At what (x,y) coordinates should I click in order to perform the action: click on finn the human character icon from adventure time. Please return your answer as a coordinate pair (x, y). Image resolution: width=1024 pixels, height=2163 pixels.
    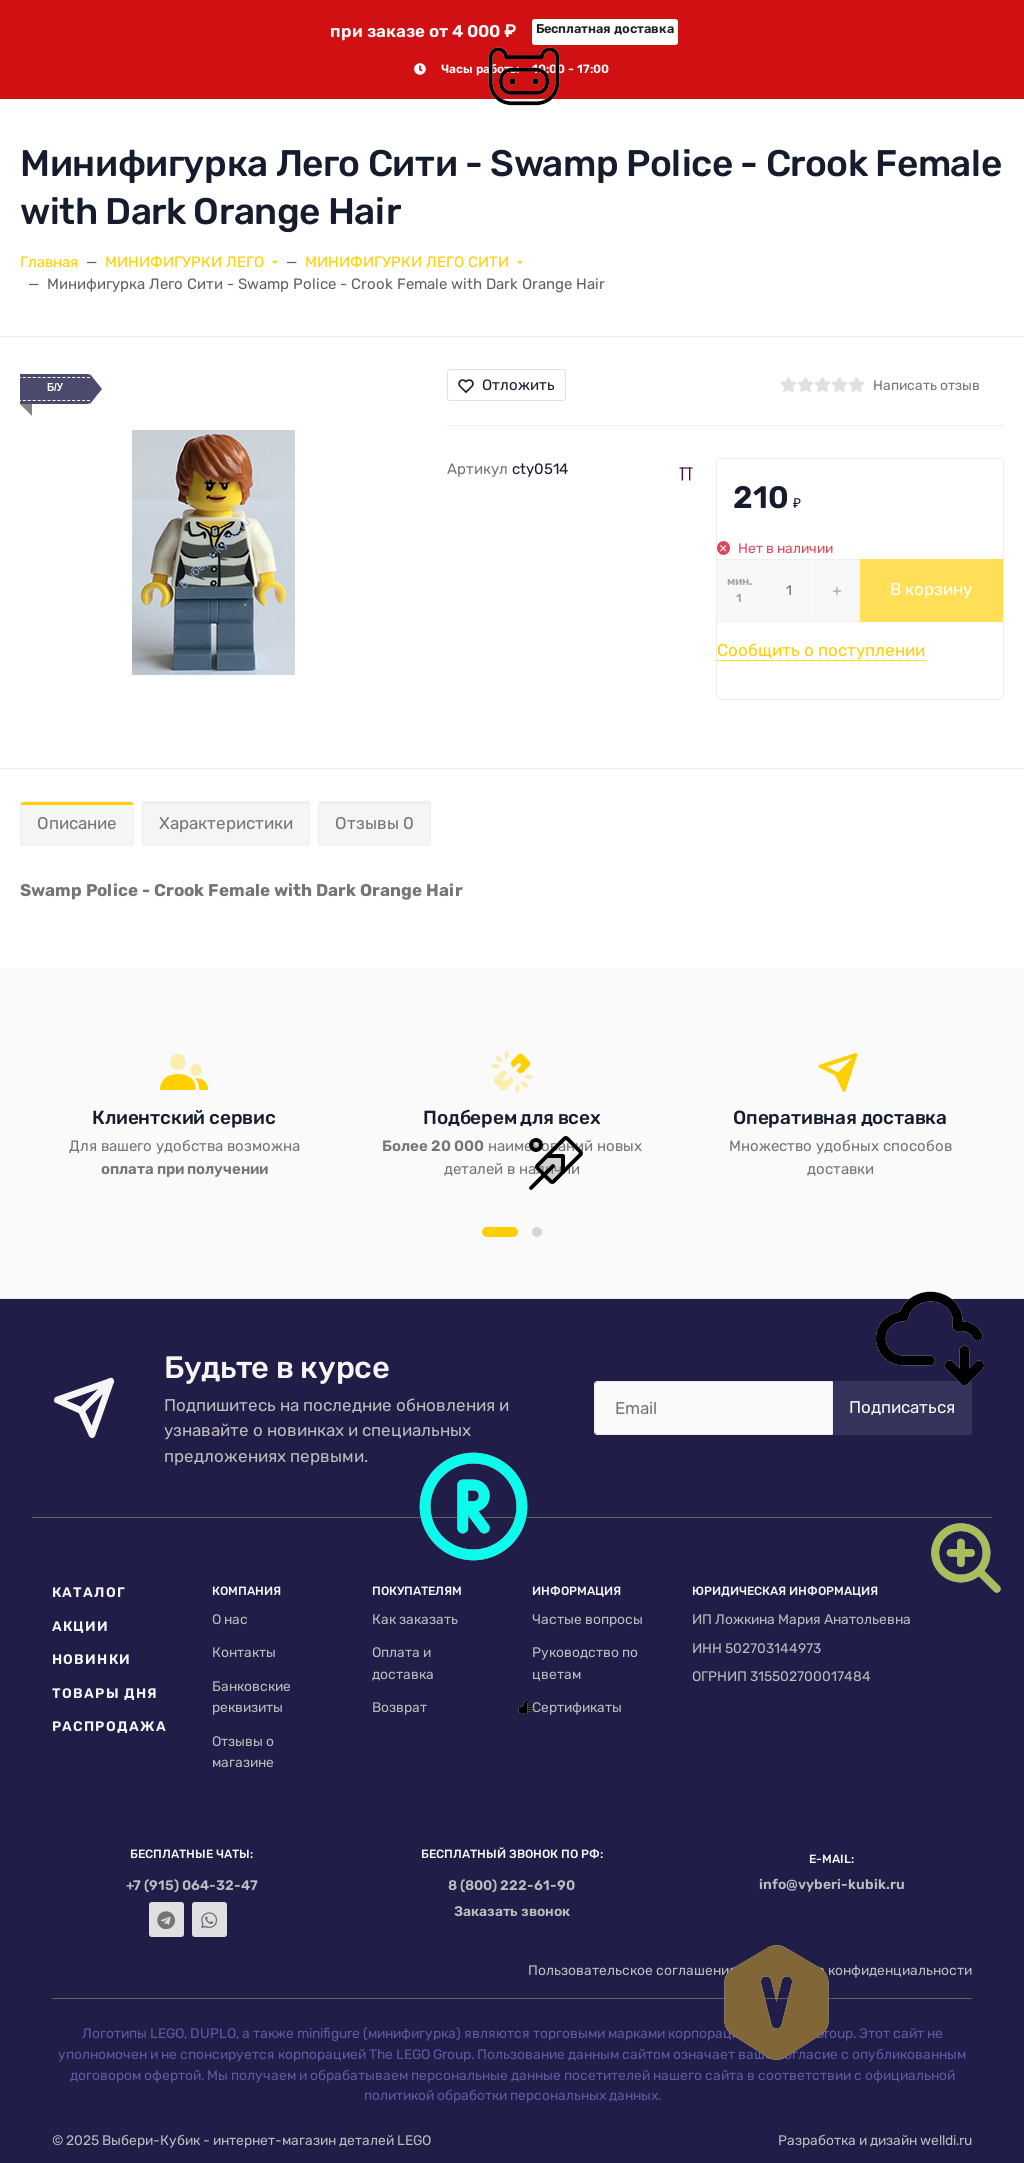
    Looking at the image, I should click on (524, 75).